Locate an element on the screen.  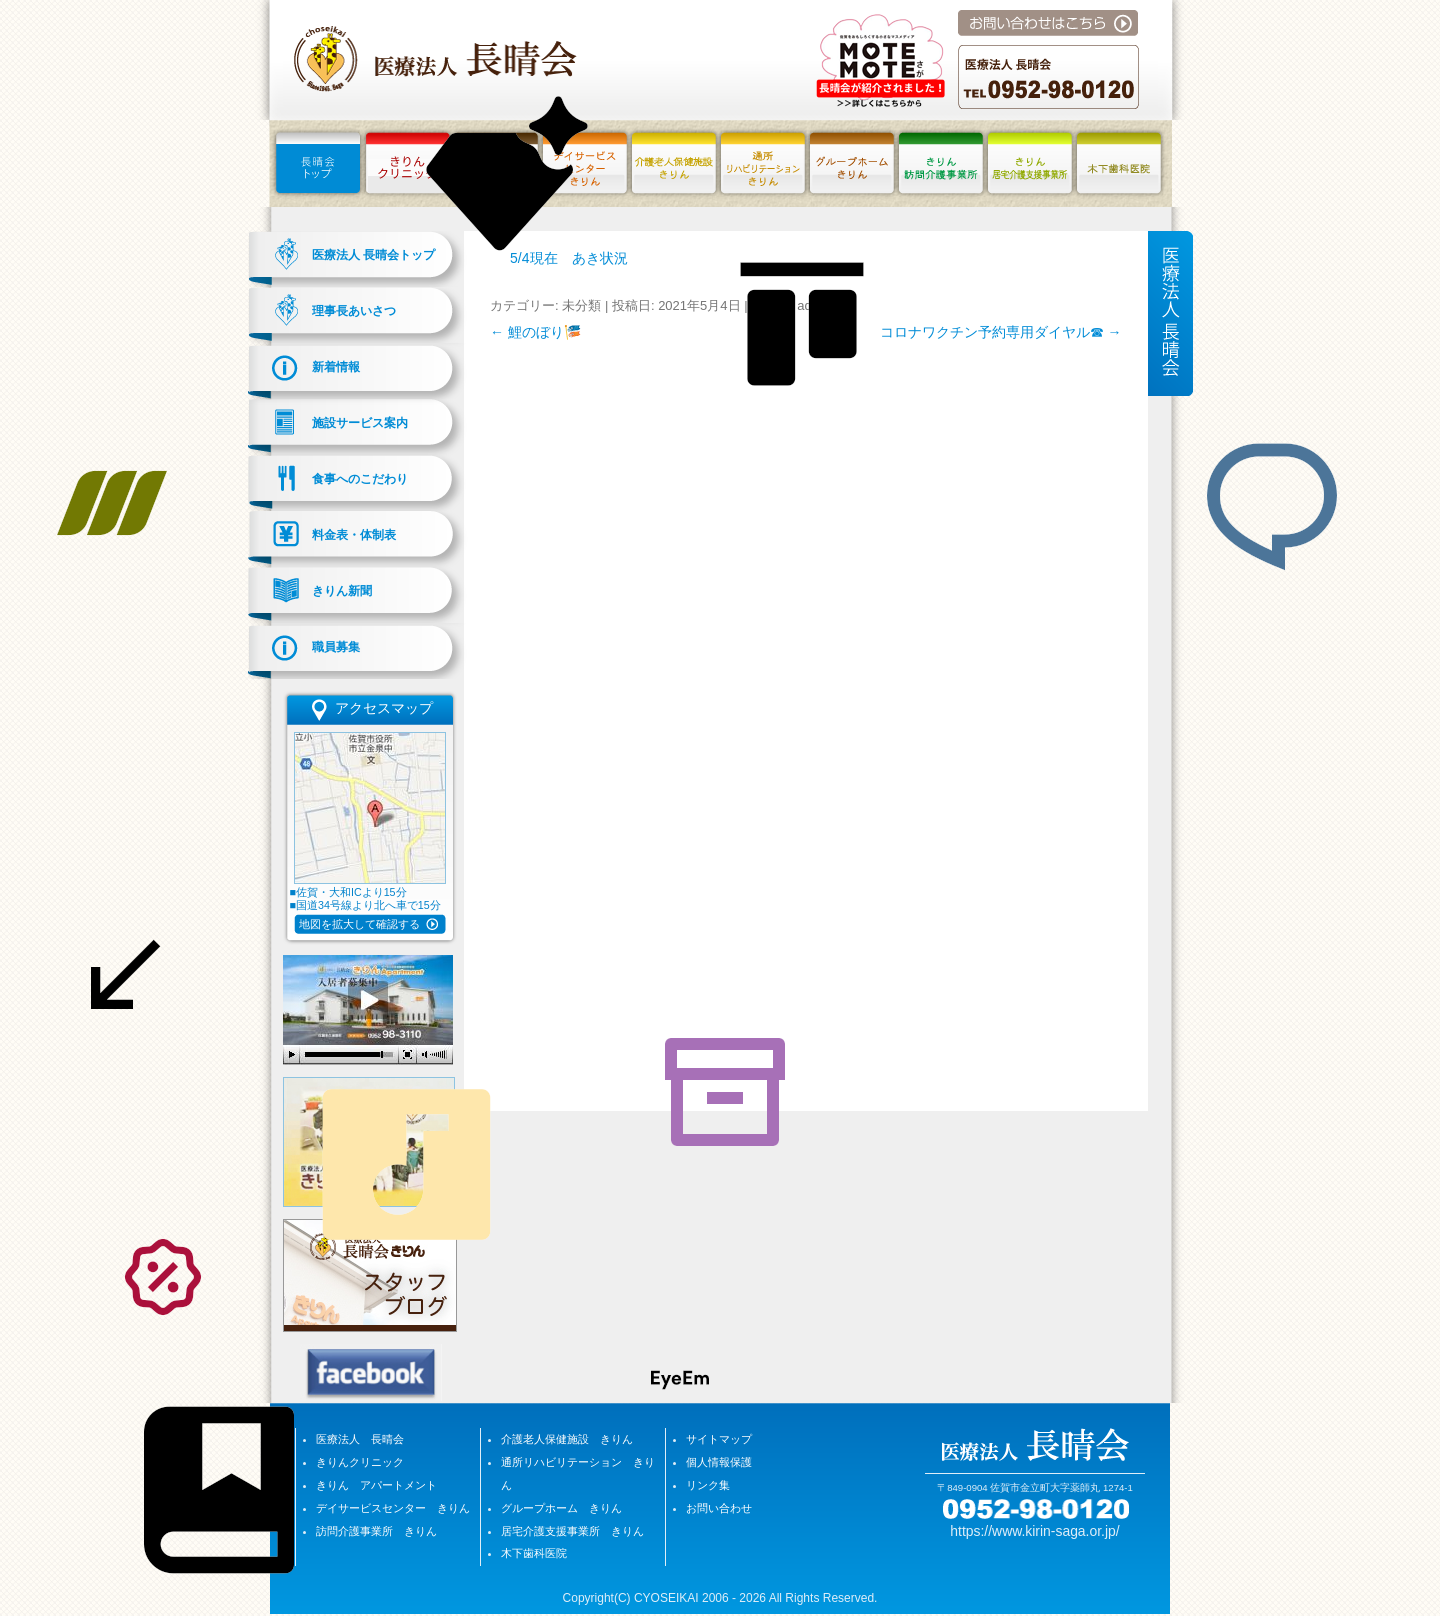
navigate back and down in a hierarchy is located at coordinates (124, 976).